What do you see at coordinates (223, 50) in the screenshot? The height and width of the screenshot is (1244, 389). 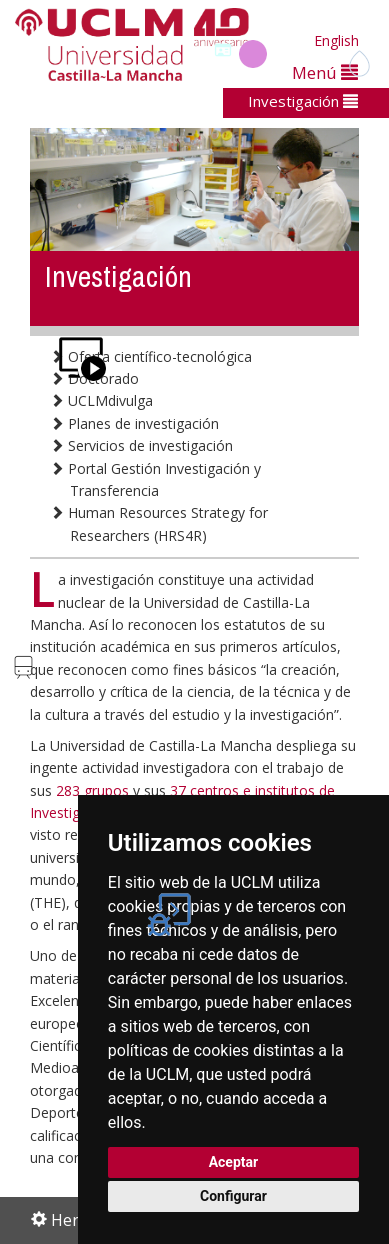 I see `view your profile or identification details` at bounding box center [223, 50].